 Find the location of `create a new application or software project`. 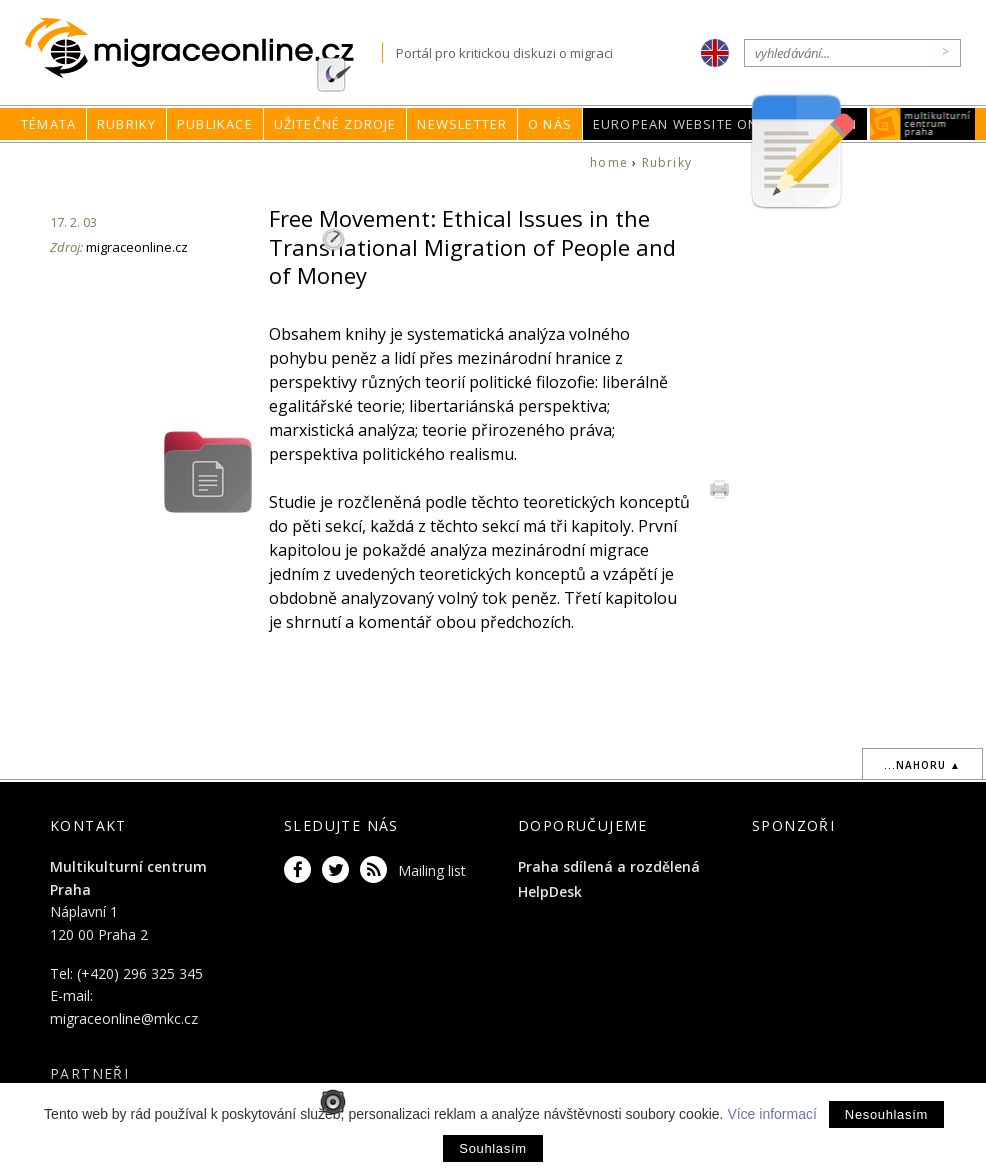

create a new application or software project is located at coordinates (333, 74).